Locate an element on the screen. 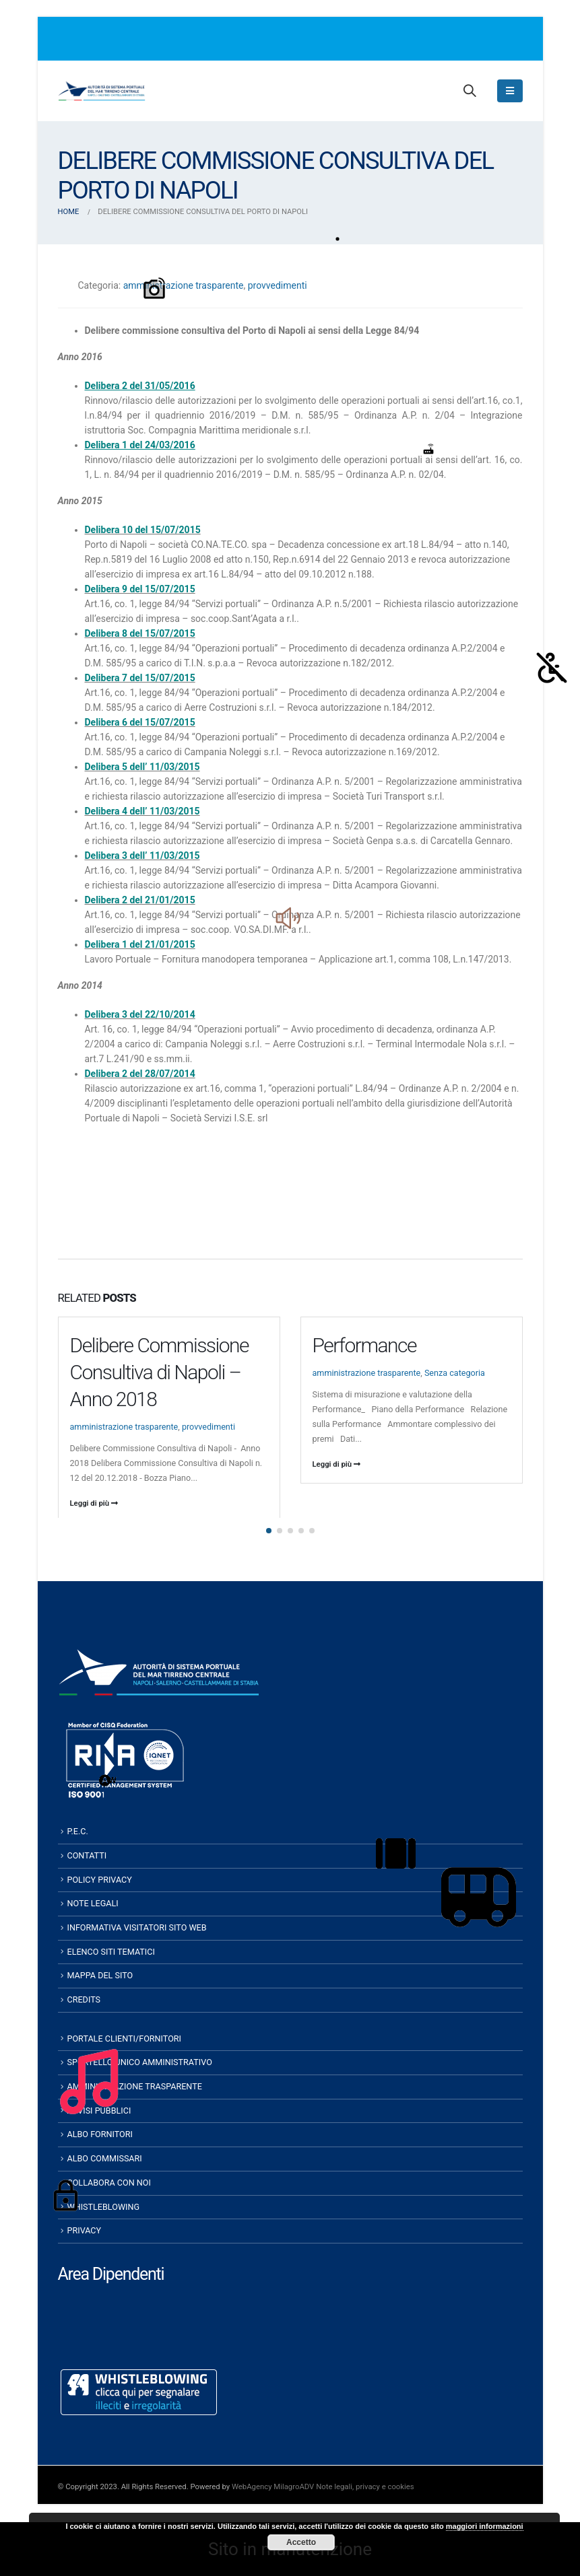 The image size is (580, 2576). no wifi signal available is located at coordinates (337, 224).